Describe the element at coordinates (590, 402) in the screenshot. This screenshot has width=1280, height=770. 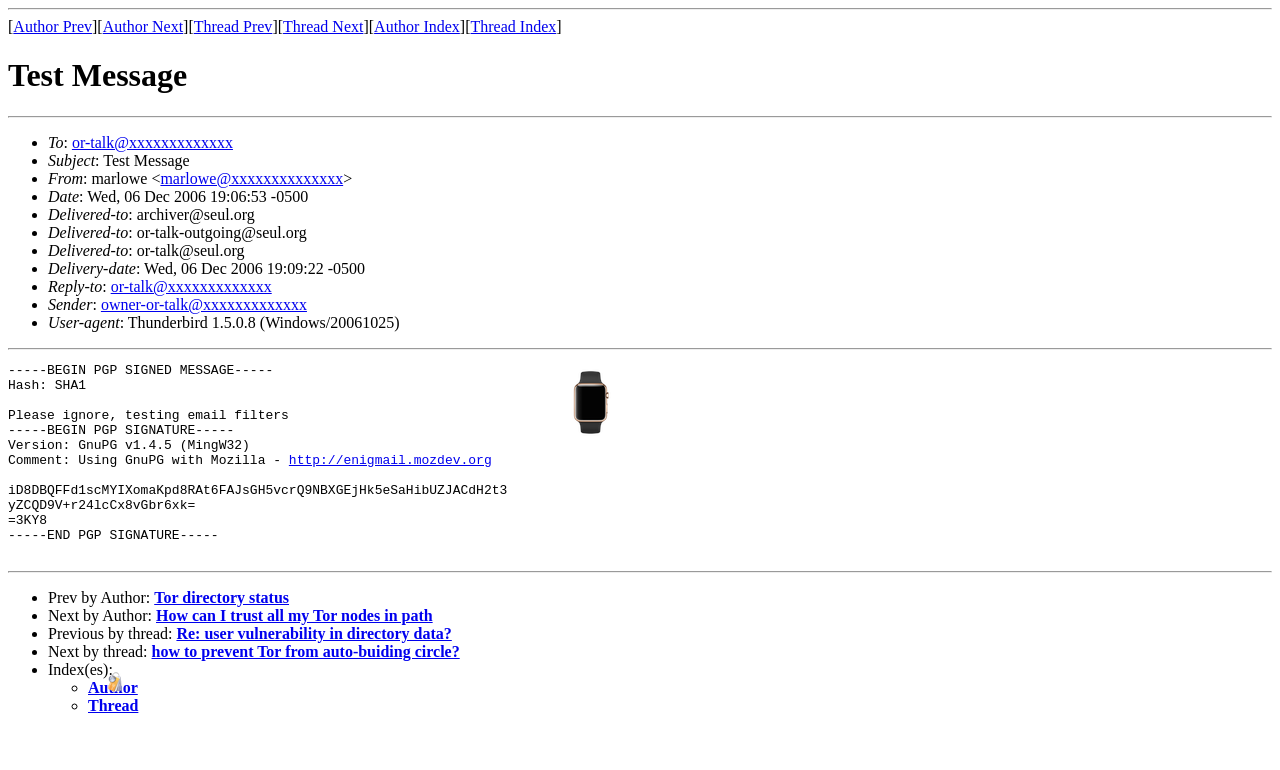
I see `manage connected Apple Watch device` at that location.